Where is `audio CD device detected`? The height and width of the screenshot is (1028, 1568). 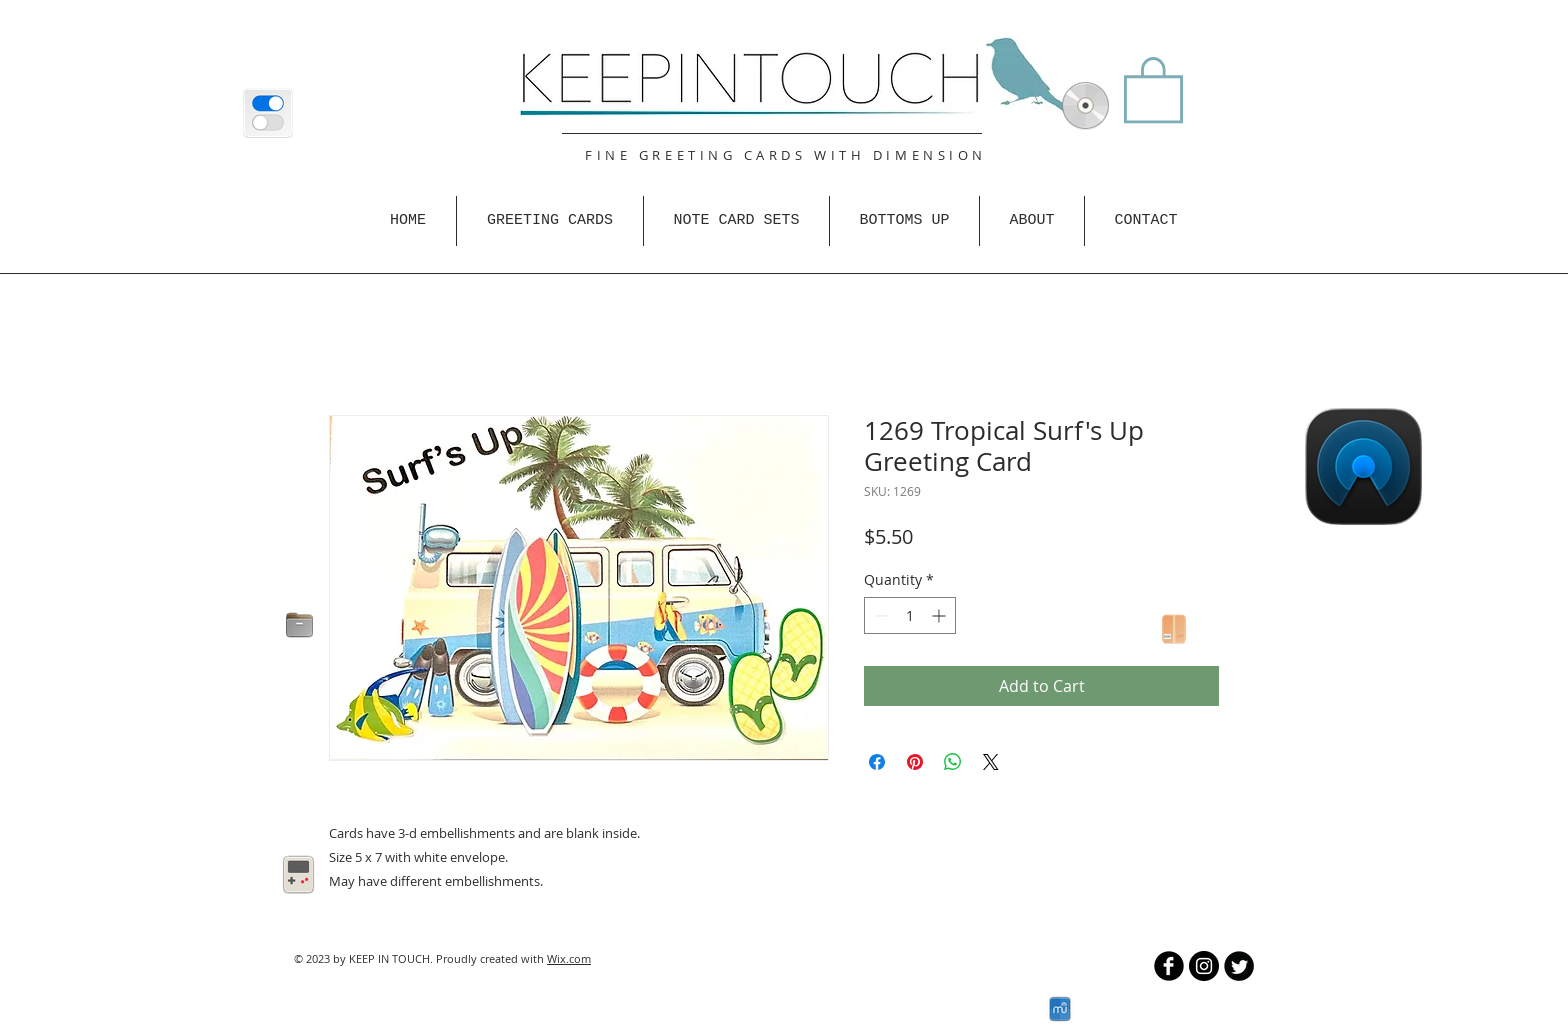
audio CD device detected is located at coordinates (1085, 105).